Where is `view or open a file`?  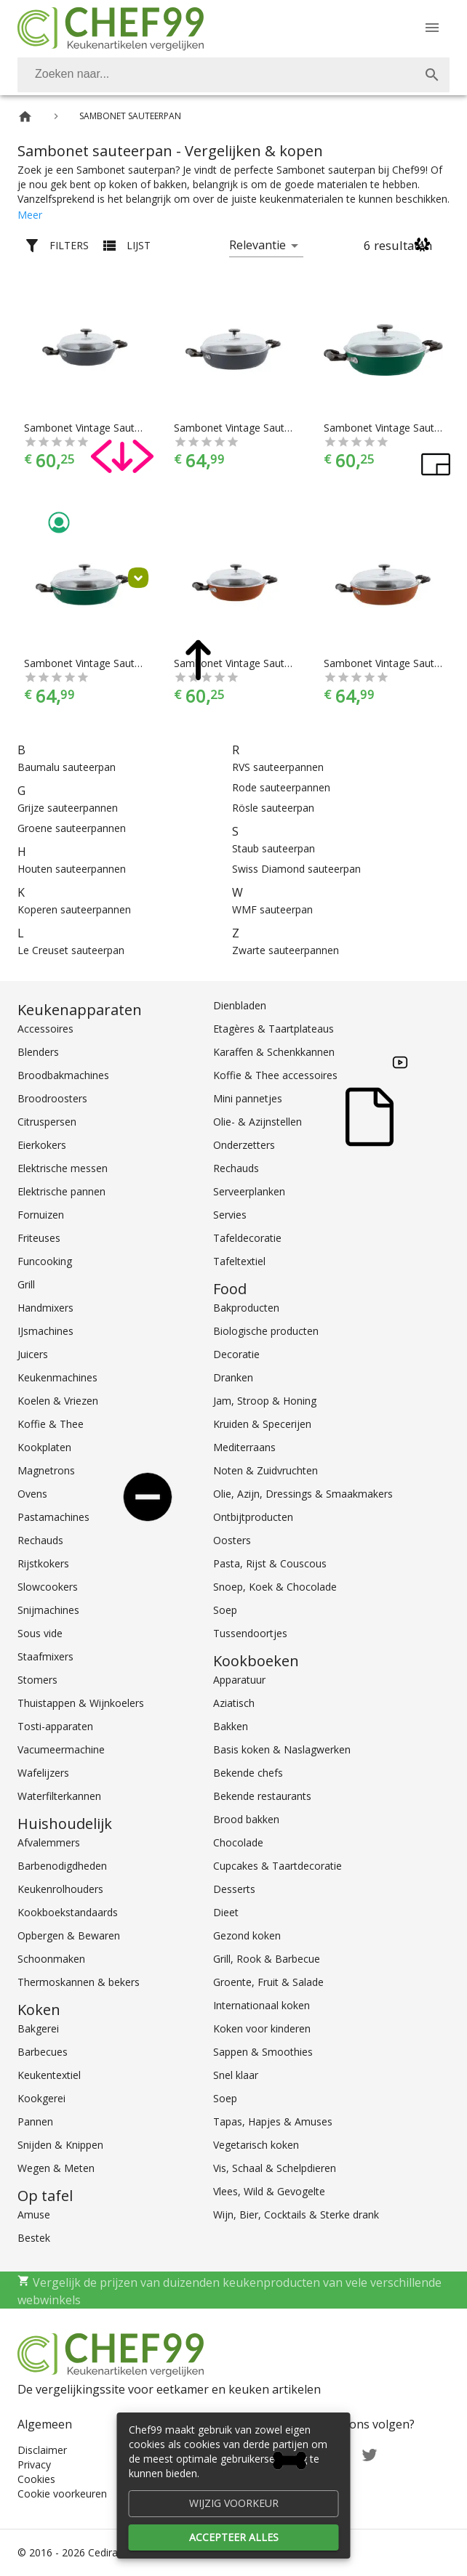
view or open a file is located at coordinates (370, 1117).